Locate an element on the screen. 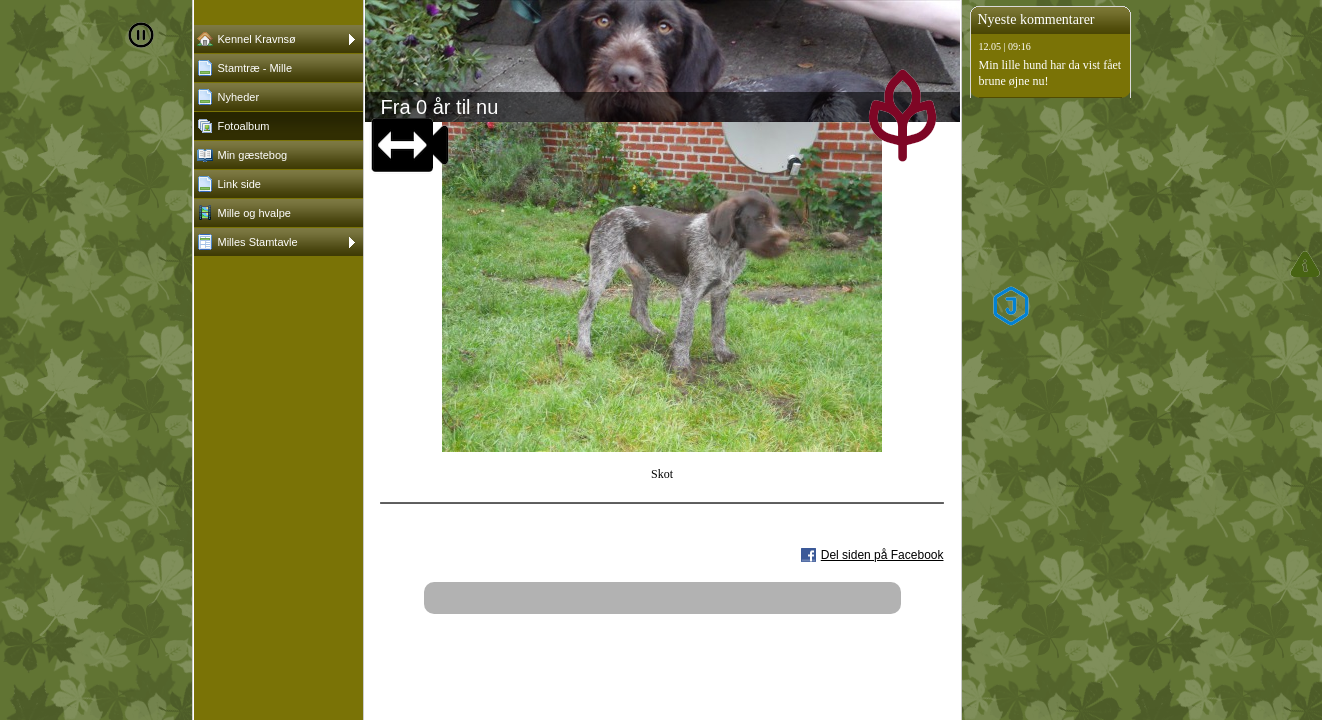 This screenshot has width=1322, height=720. view important information or notice is located at coordinates (1305, 265).